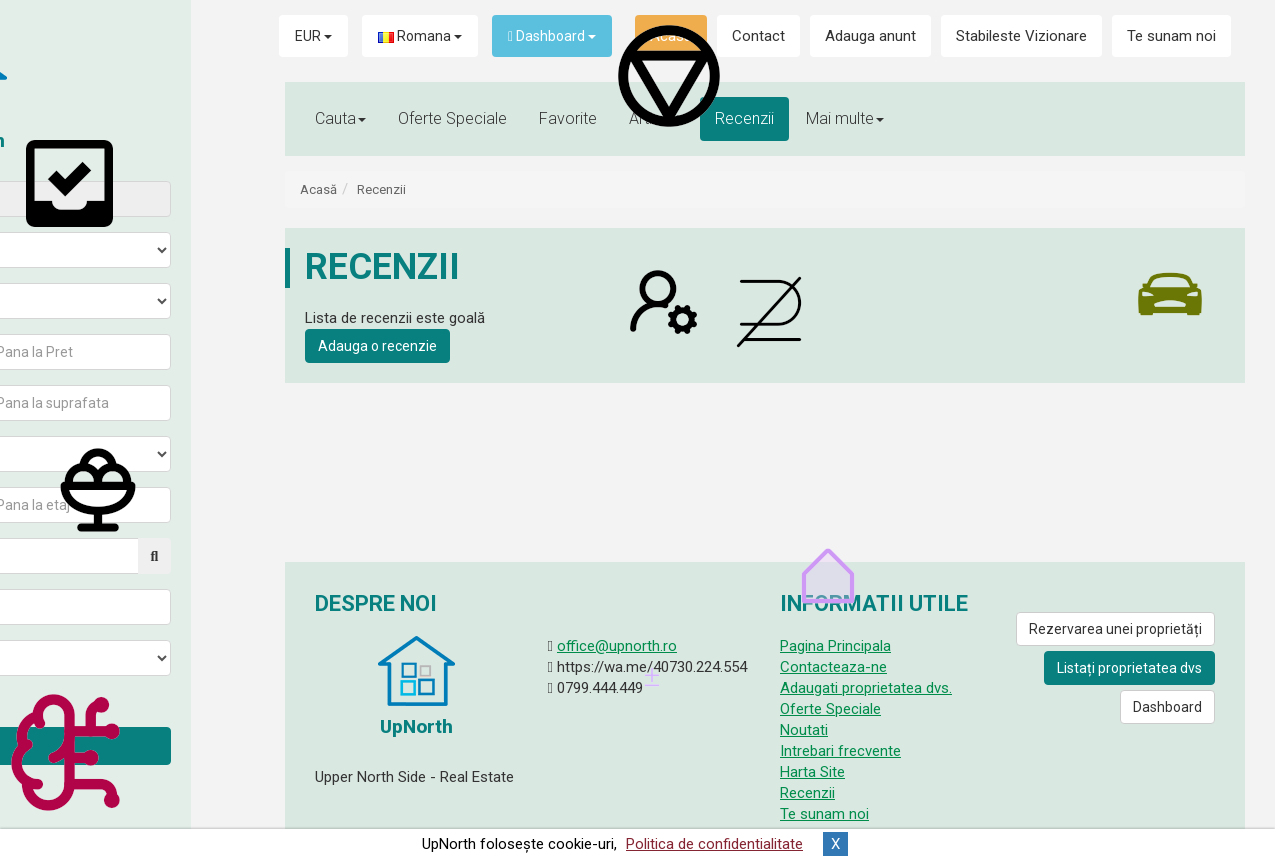 Image resolution: width=1275 pixels, height=859 pixels. What do you see at coordinates (664, 301) in the screenshot?
I see `access user account settings` at bounding box center [664, 301].